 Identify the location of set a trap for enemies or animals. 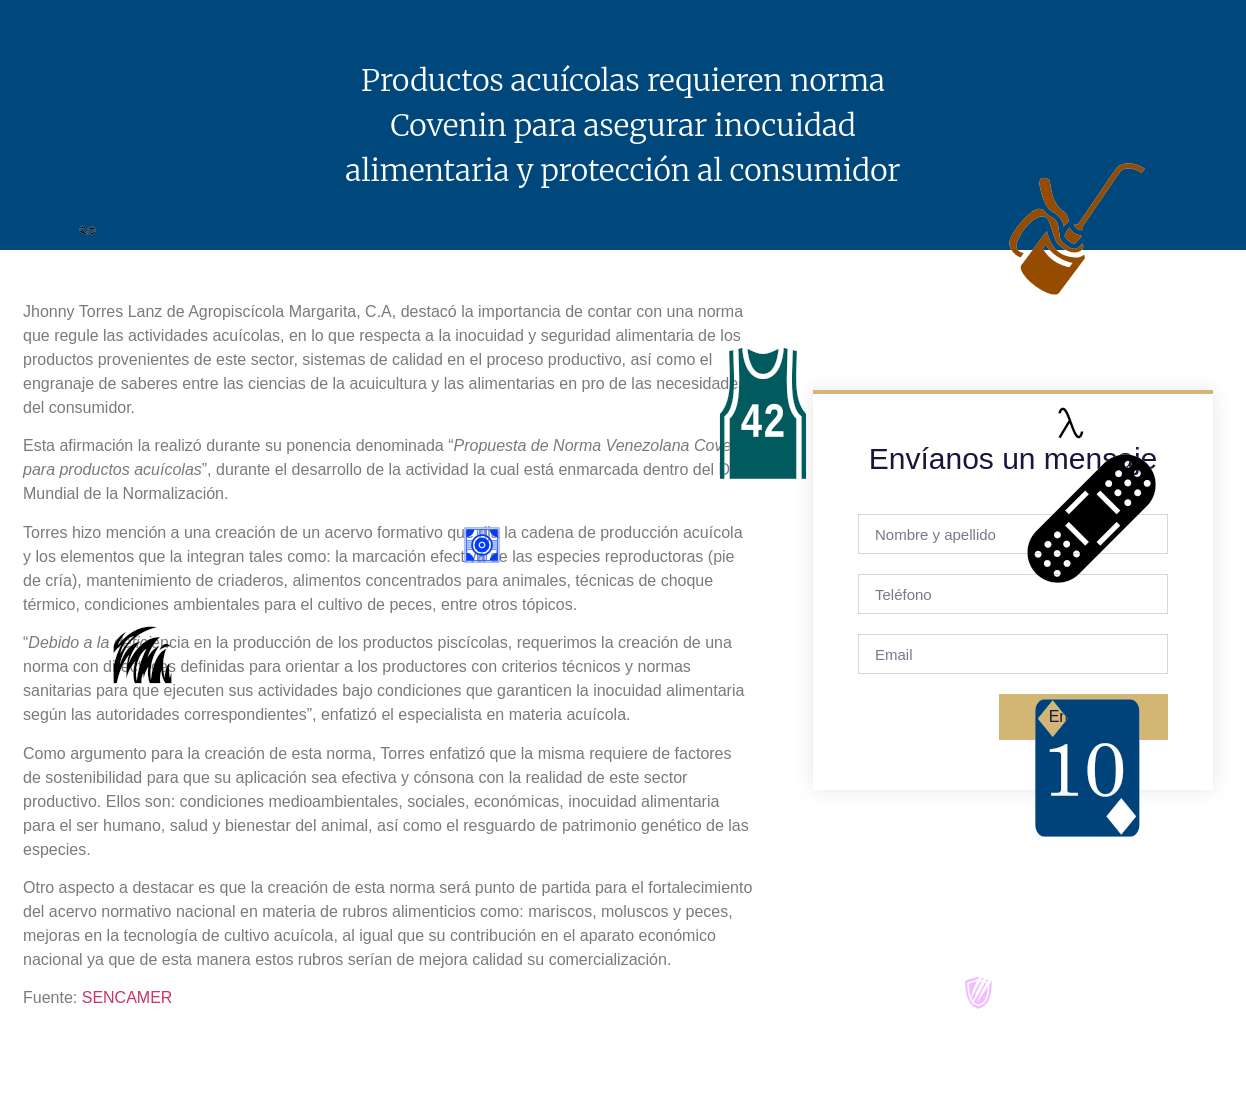
(87, 229).